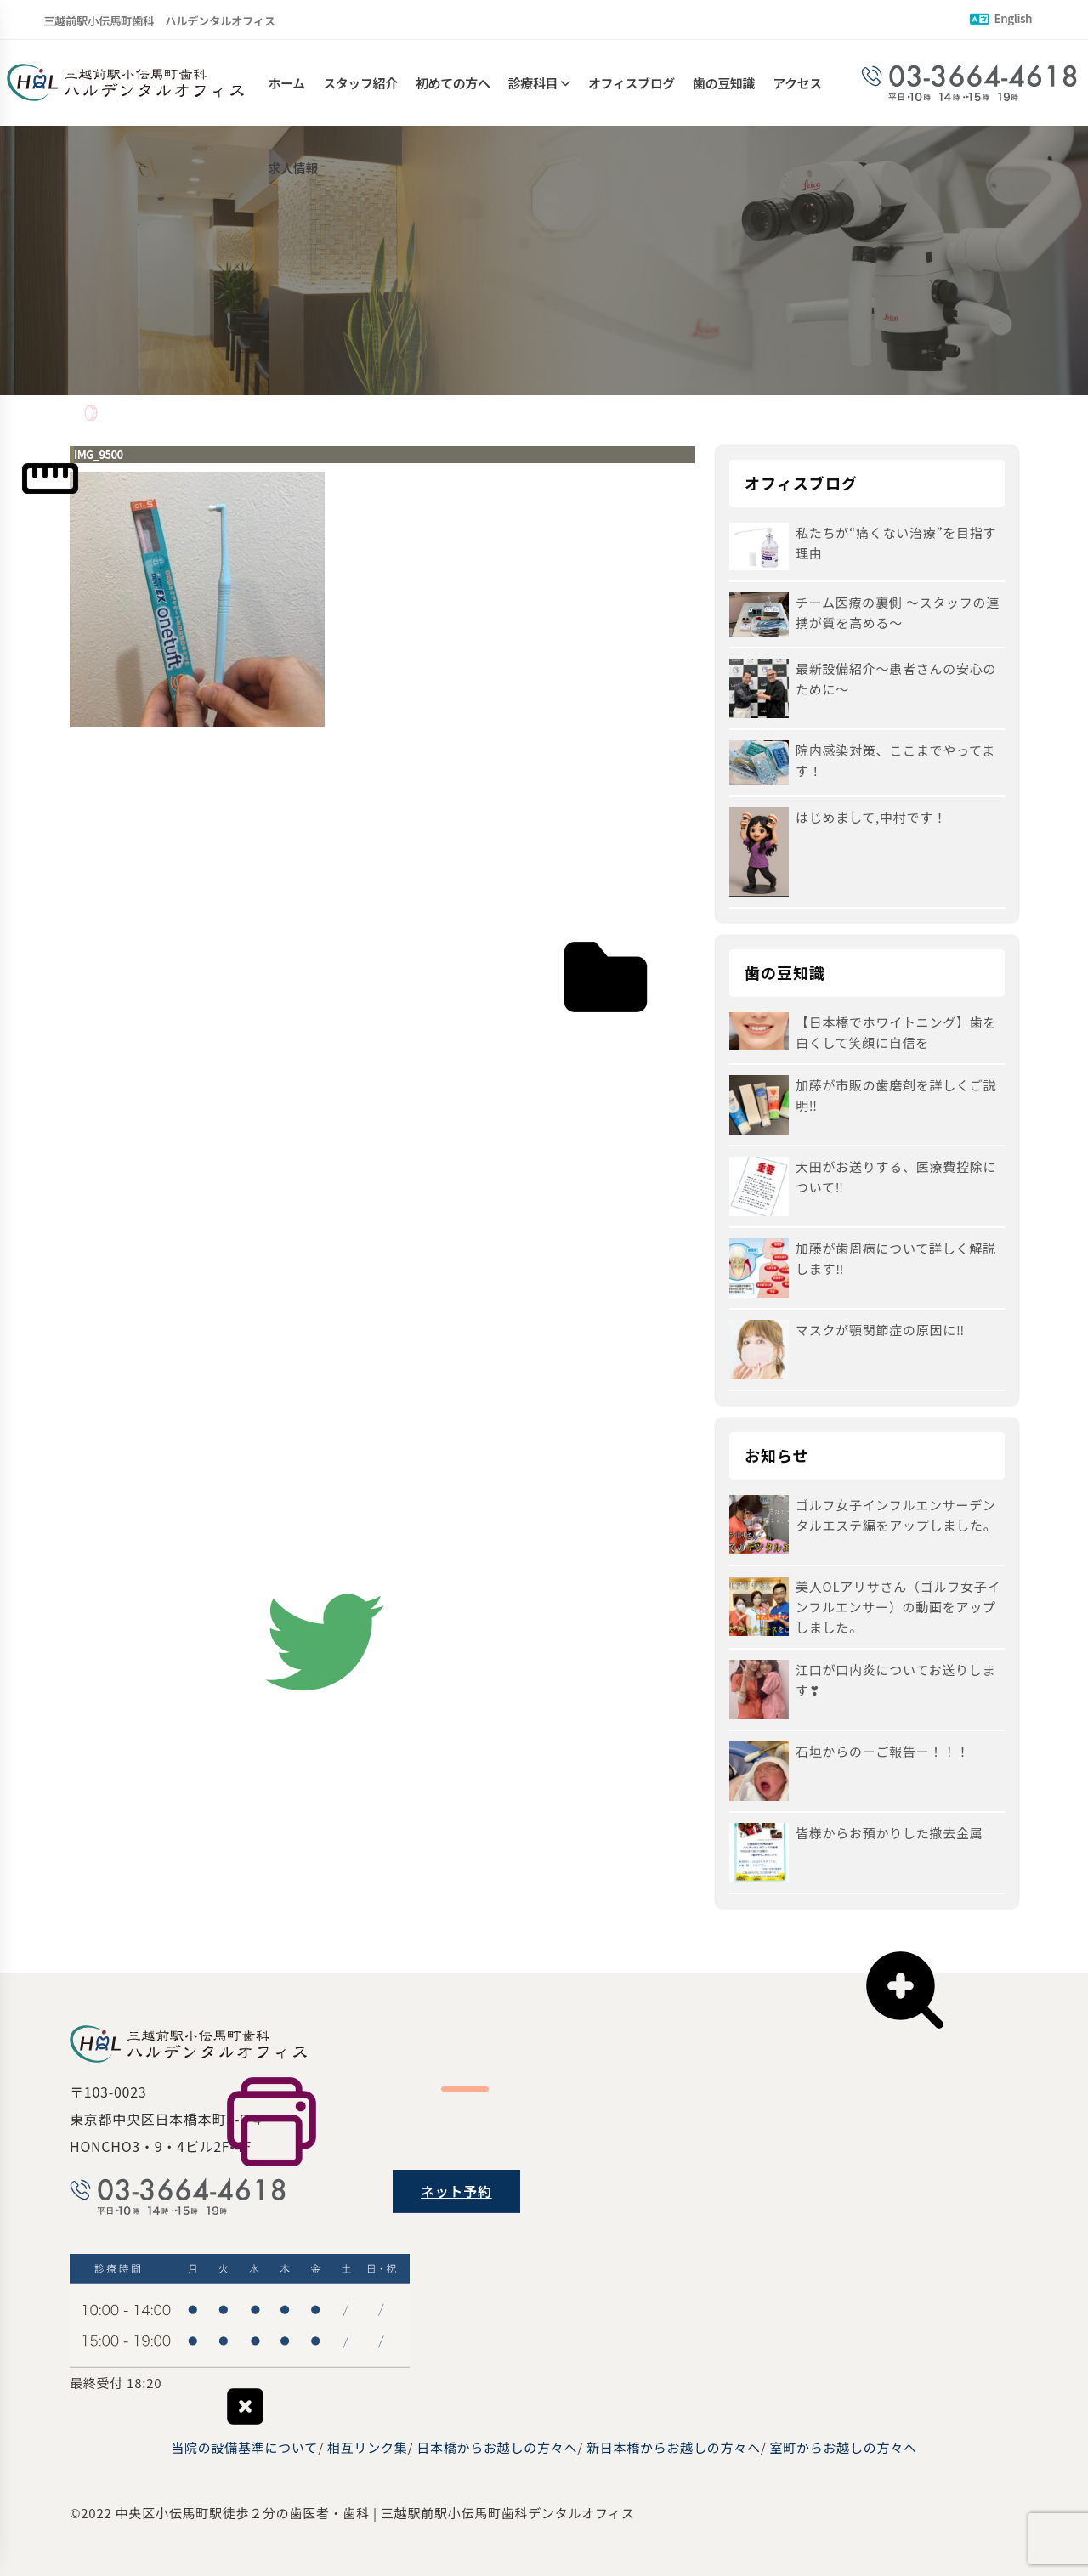 Image resolution: width=1088 pixels, height=2576 pixels. Describe the element at coordinates (91, 413) in the screenshot. I see `view account balance or currency` at that location.